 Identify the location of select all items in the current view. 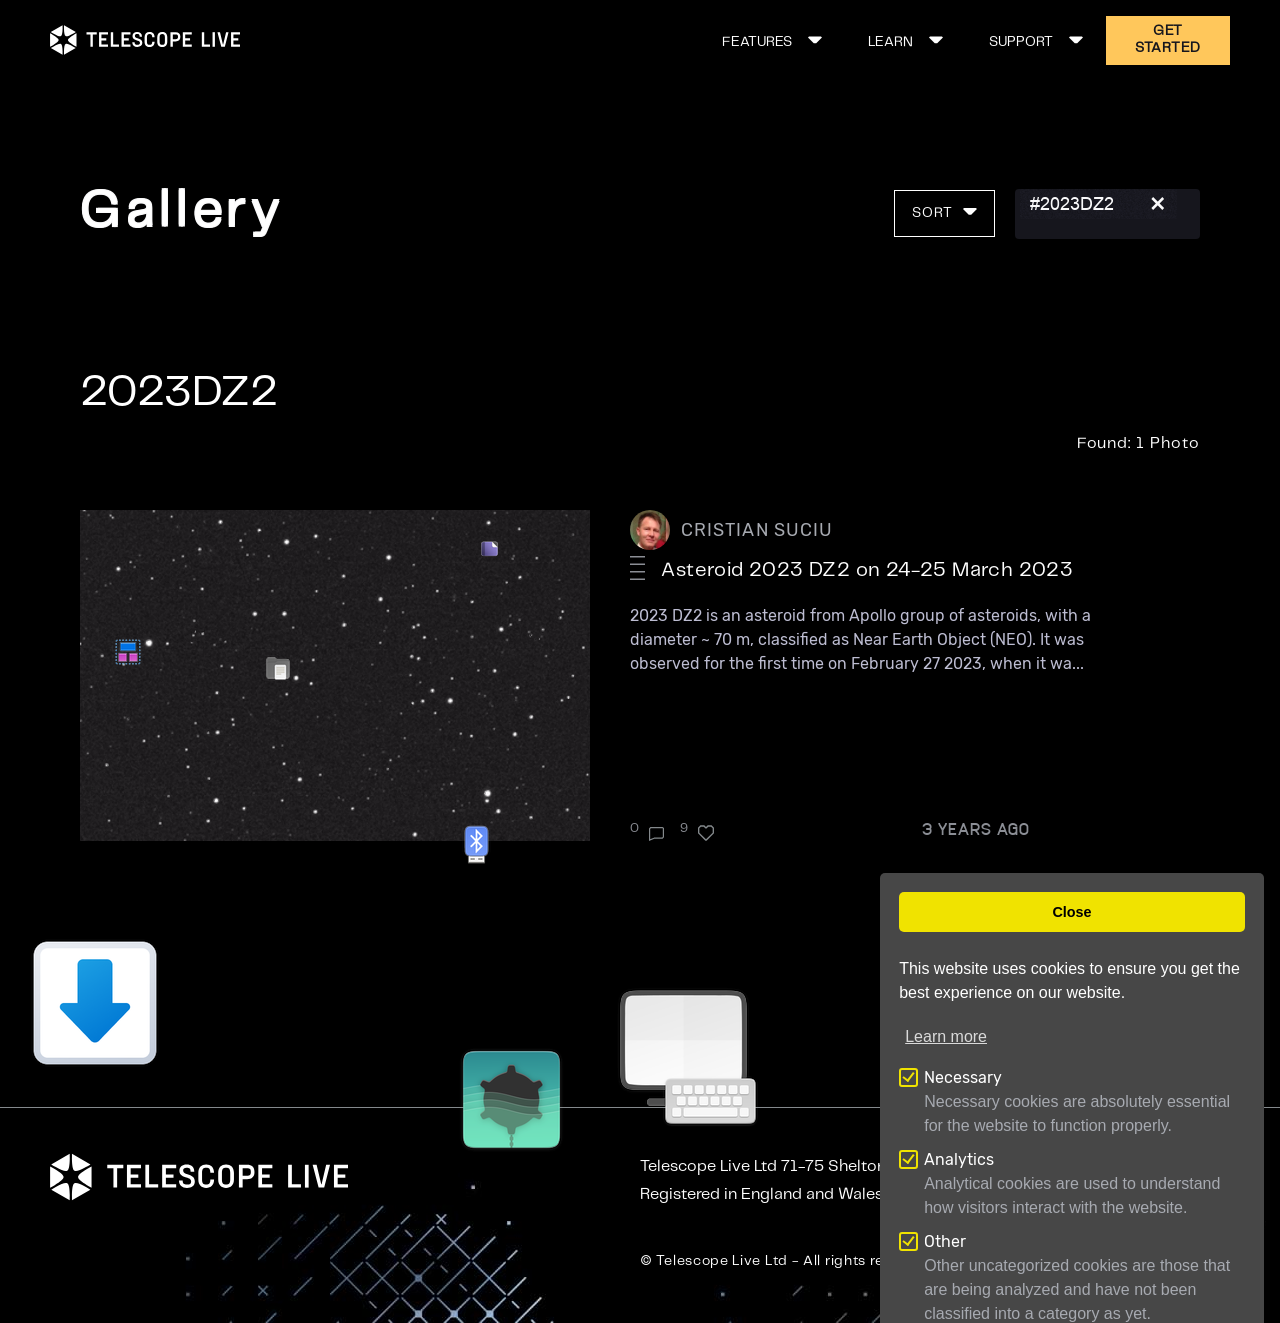
(128, 652).